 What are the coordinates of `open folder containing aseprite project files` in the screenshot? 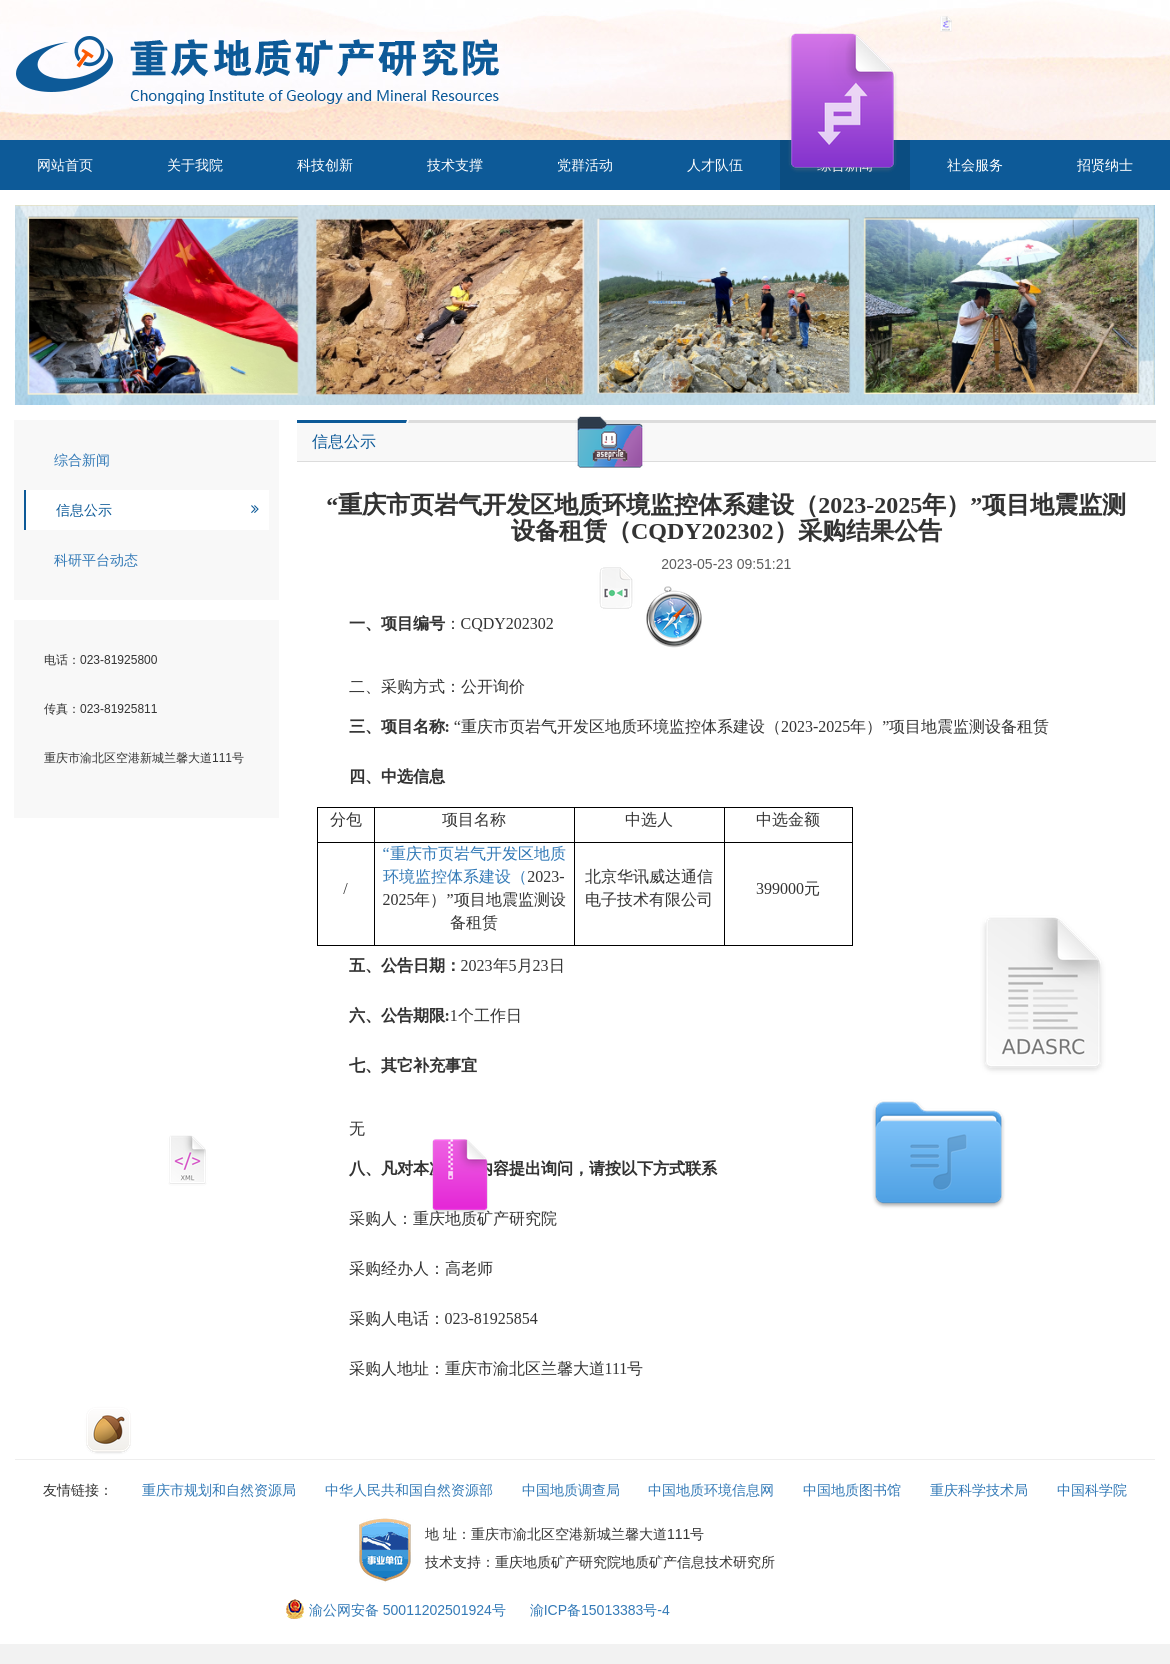 It's located at (610, 444).